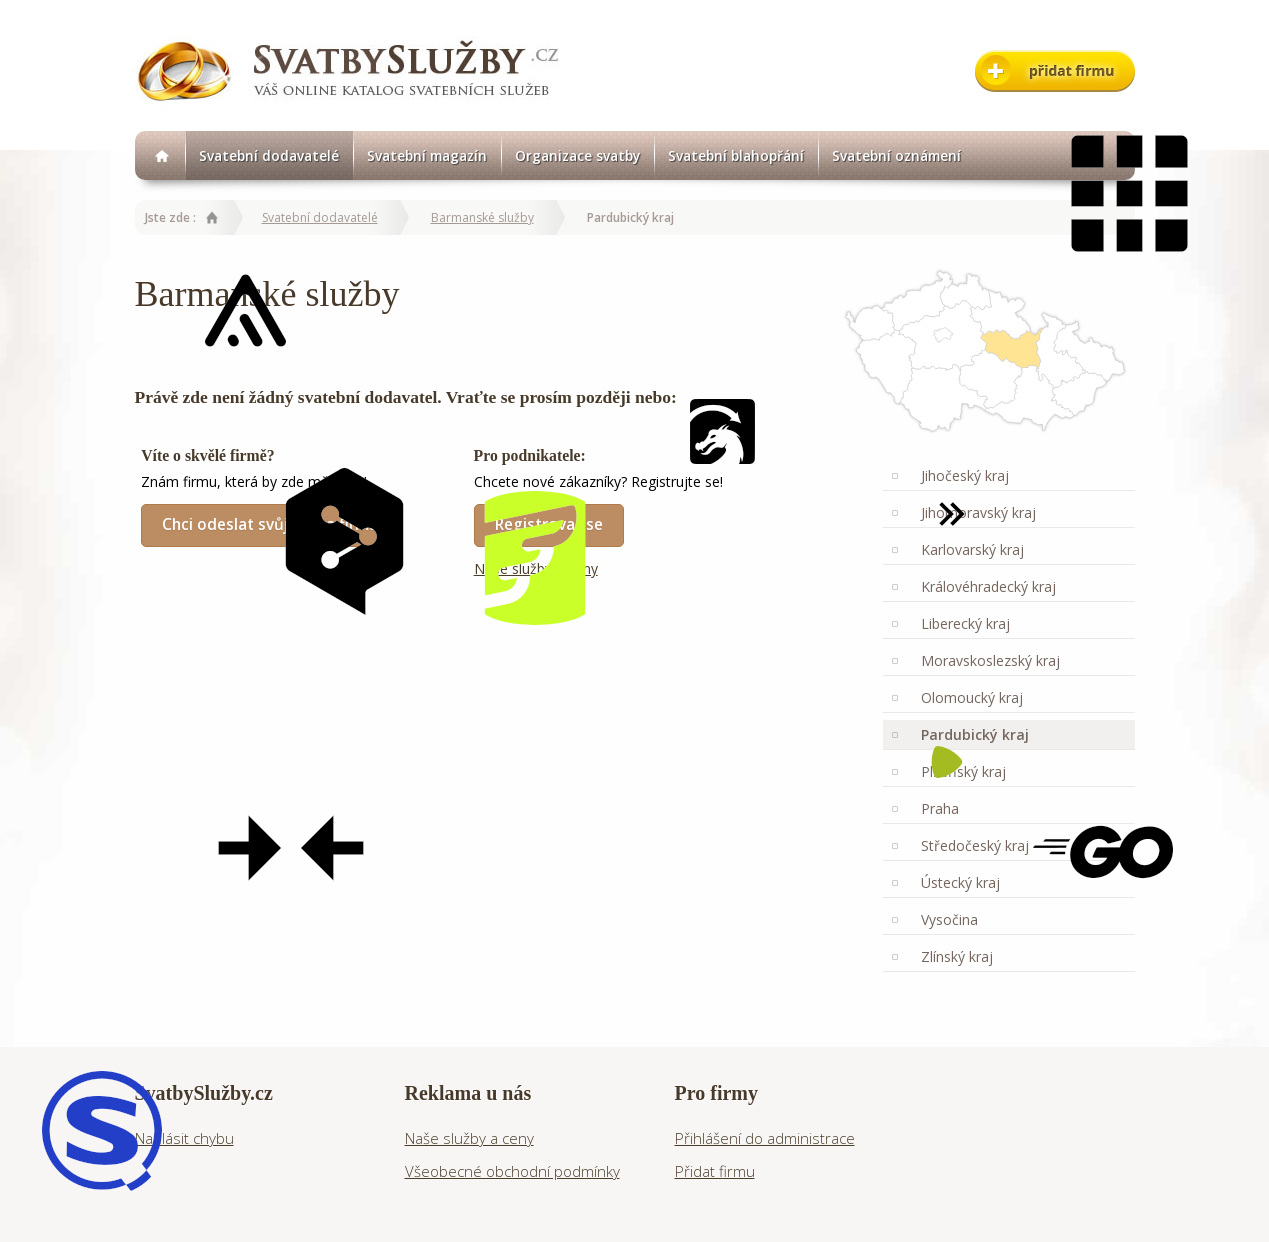 Image resolution: width=1269 pixels, height=1242 pixels. What do you see at coordinates (947, 762) in the screenshot?
I see `open the Zalando shopping app` at bounding box center [947, 762].